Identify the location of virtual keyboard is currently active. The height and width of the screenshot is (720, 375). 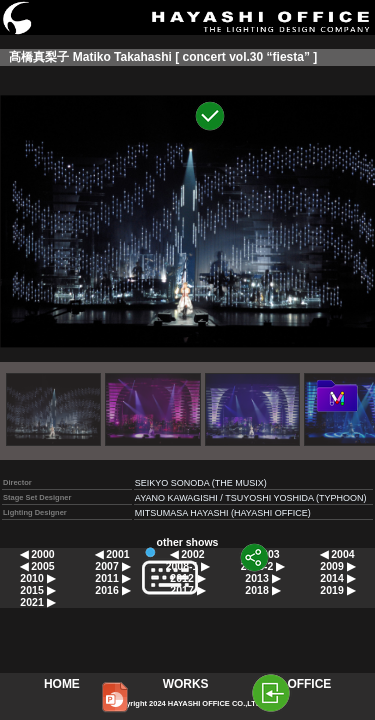
(170, 571).